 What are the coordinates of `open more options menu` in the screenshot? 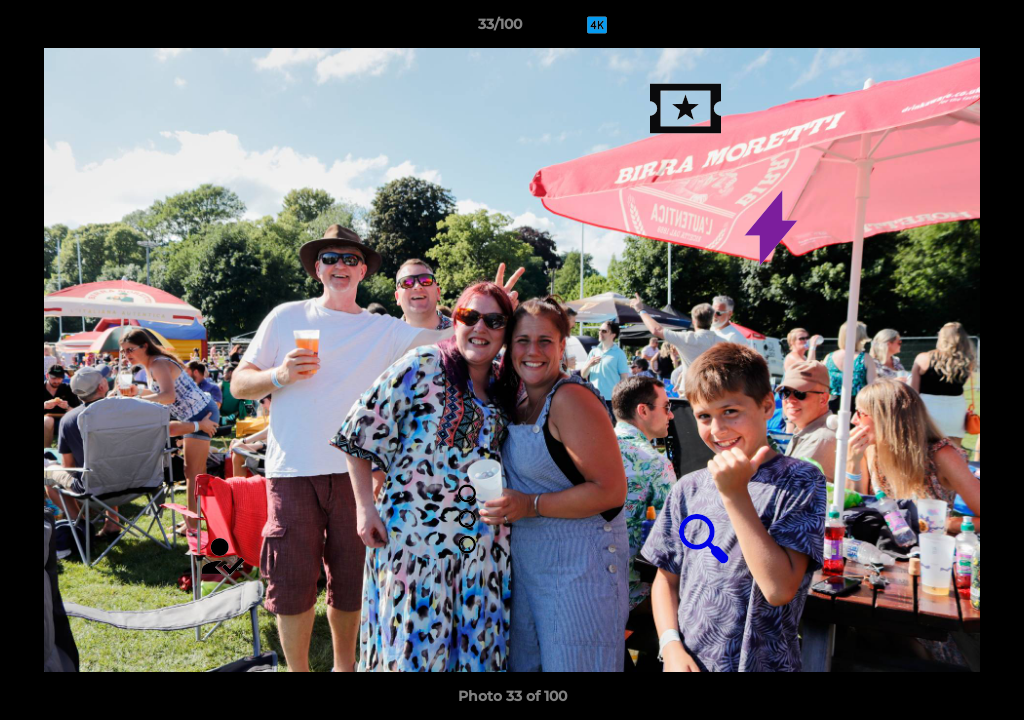 It's located at (467, 519).